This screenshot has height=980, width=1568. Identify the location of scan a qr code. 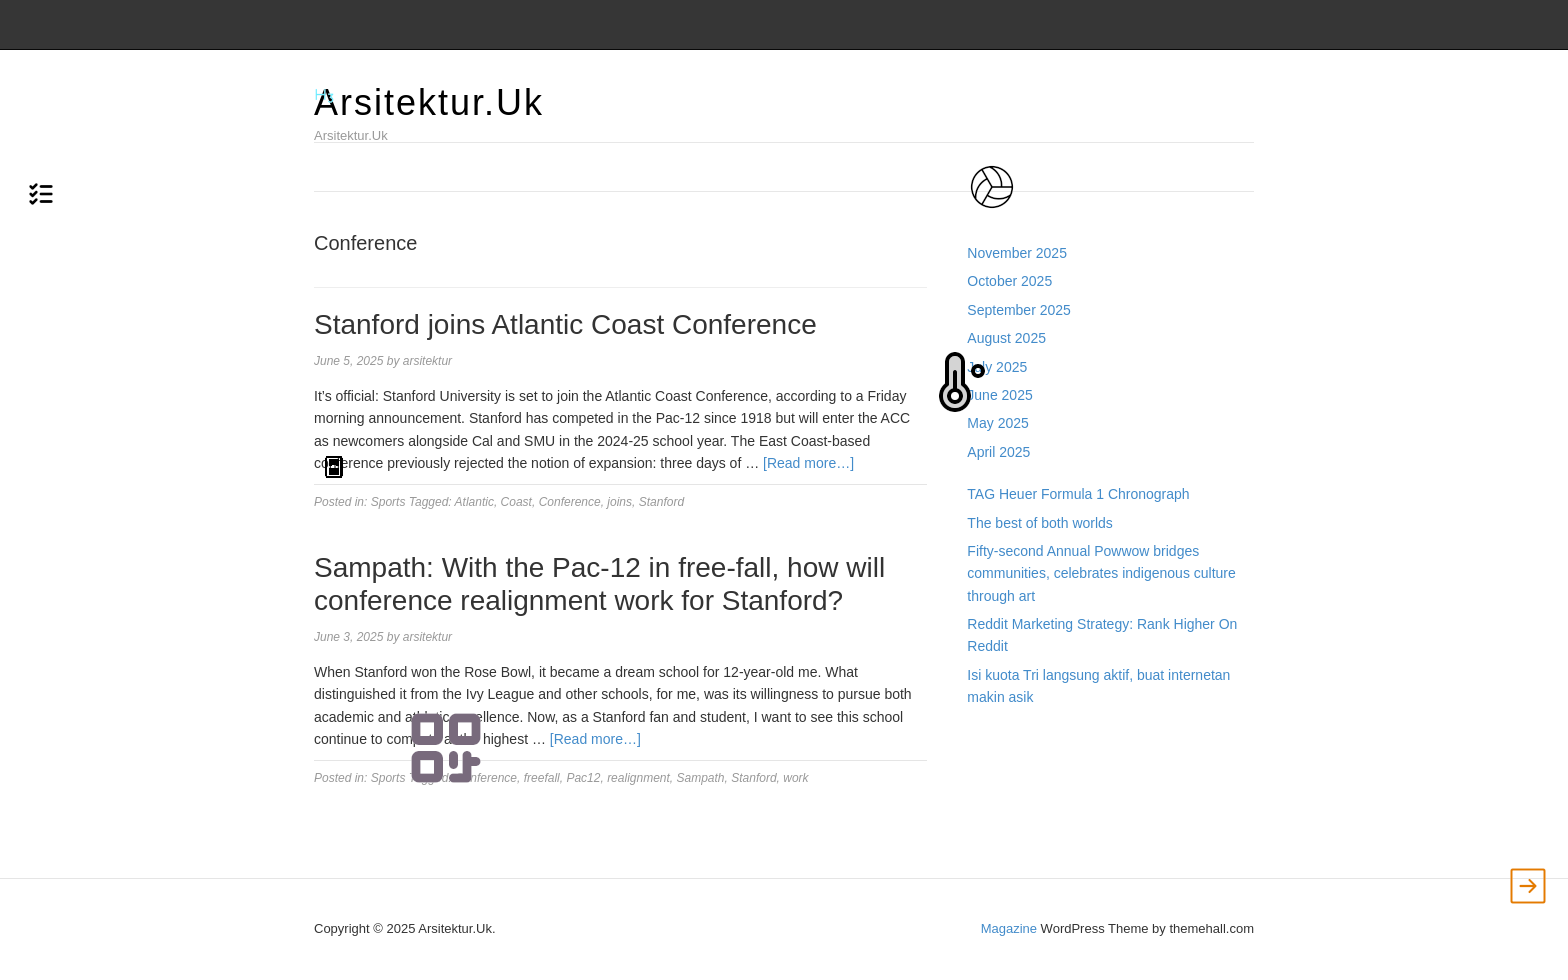
(446, 748).